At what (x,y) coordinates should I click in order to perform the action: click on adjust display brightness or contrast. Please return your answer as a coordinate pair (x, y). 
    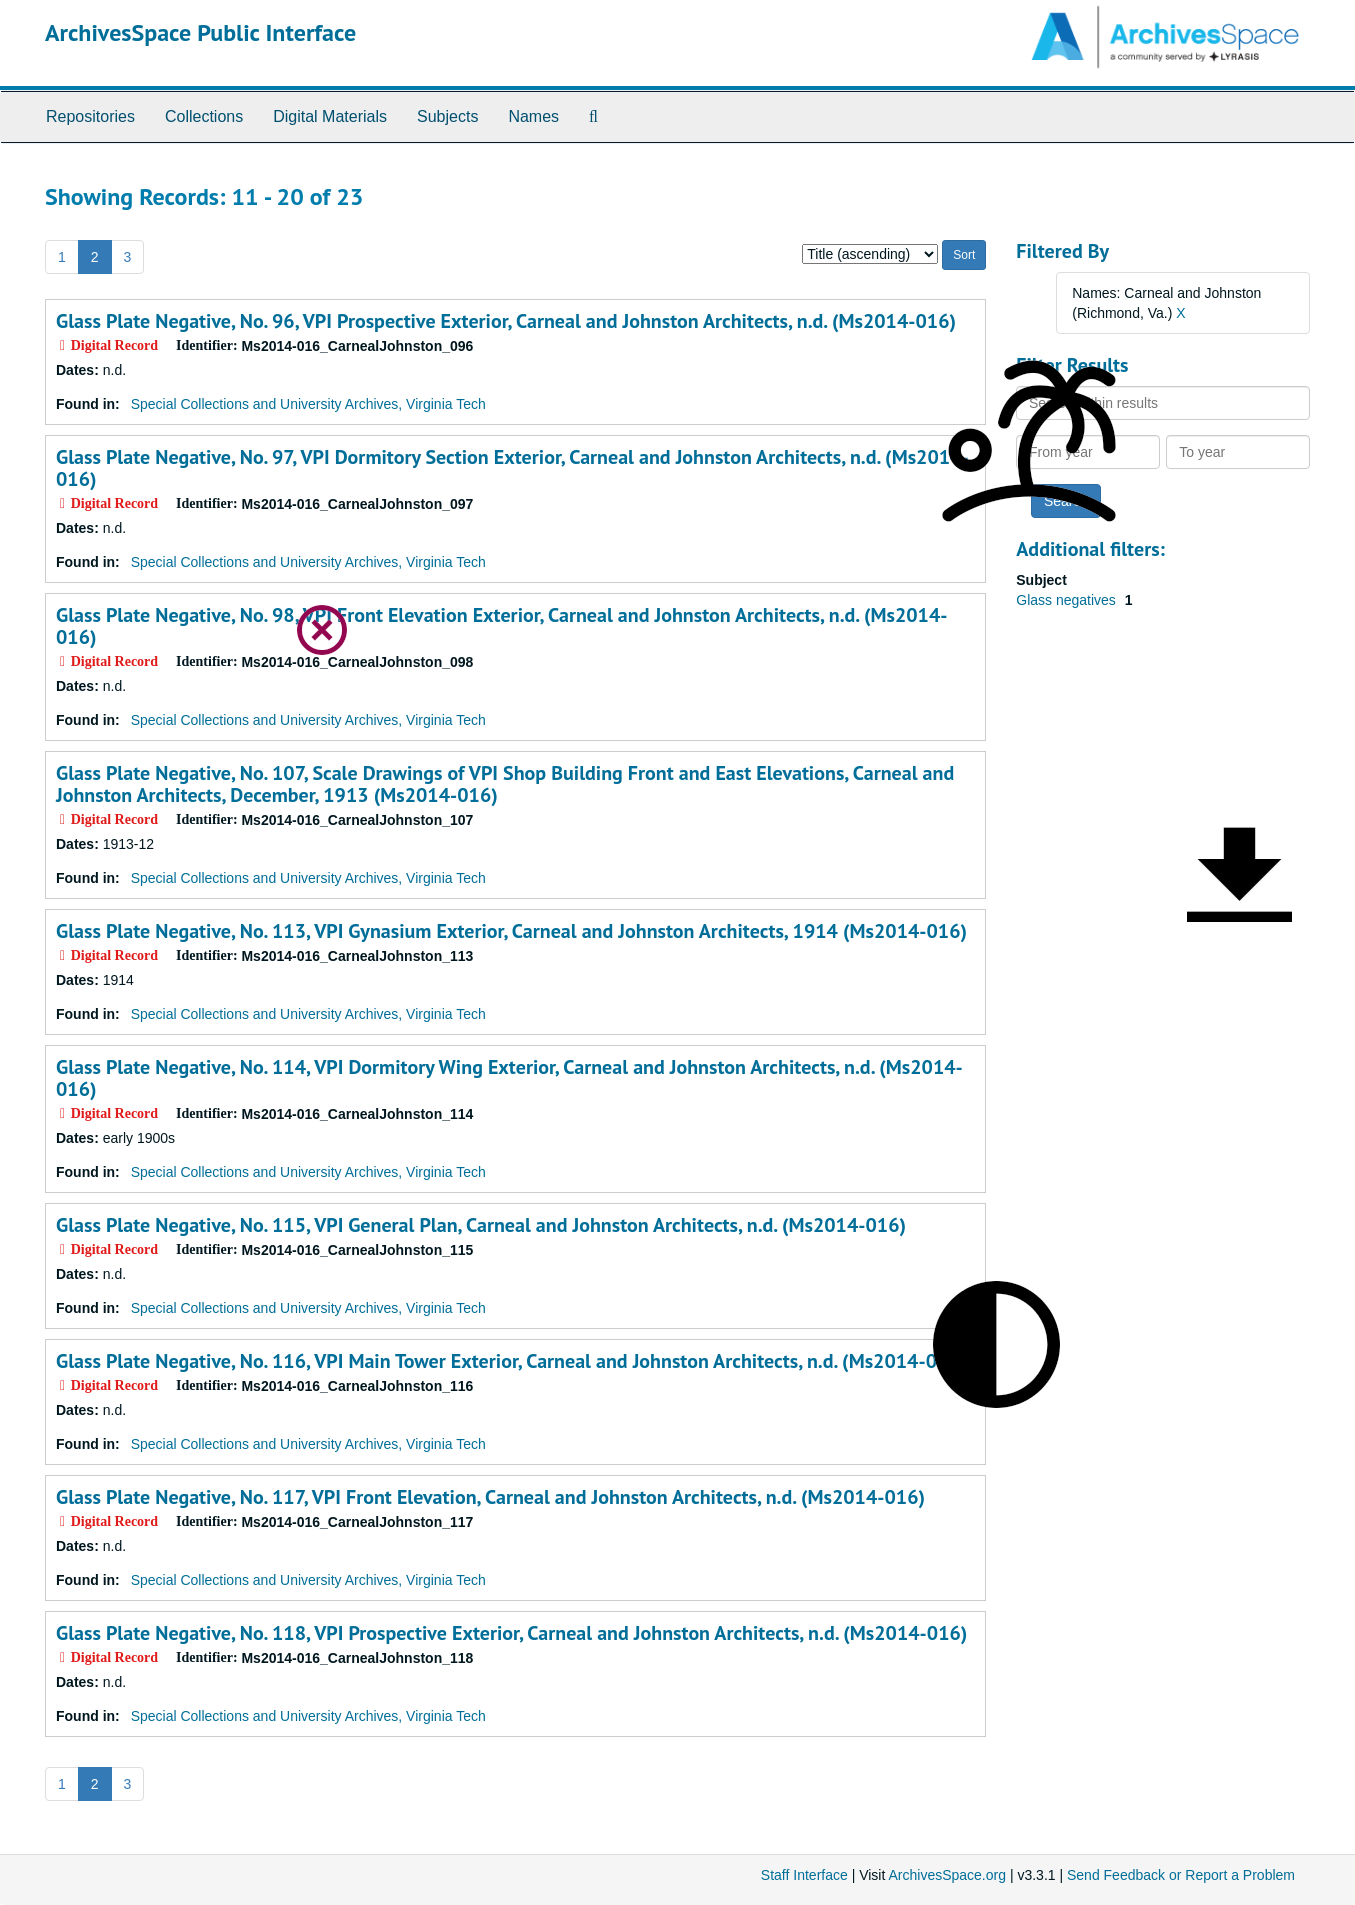
    Looking at the image, I should click on (996, 1344).